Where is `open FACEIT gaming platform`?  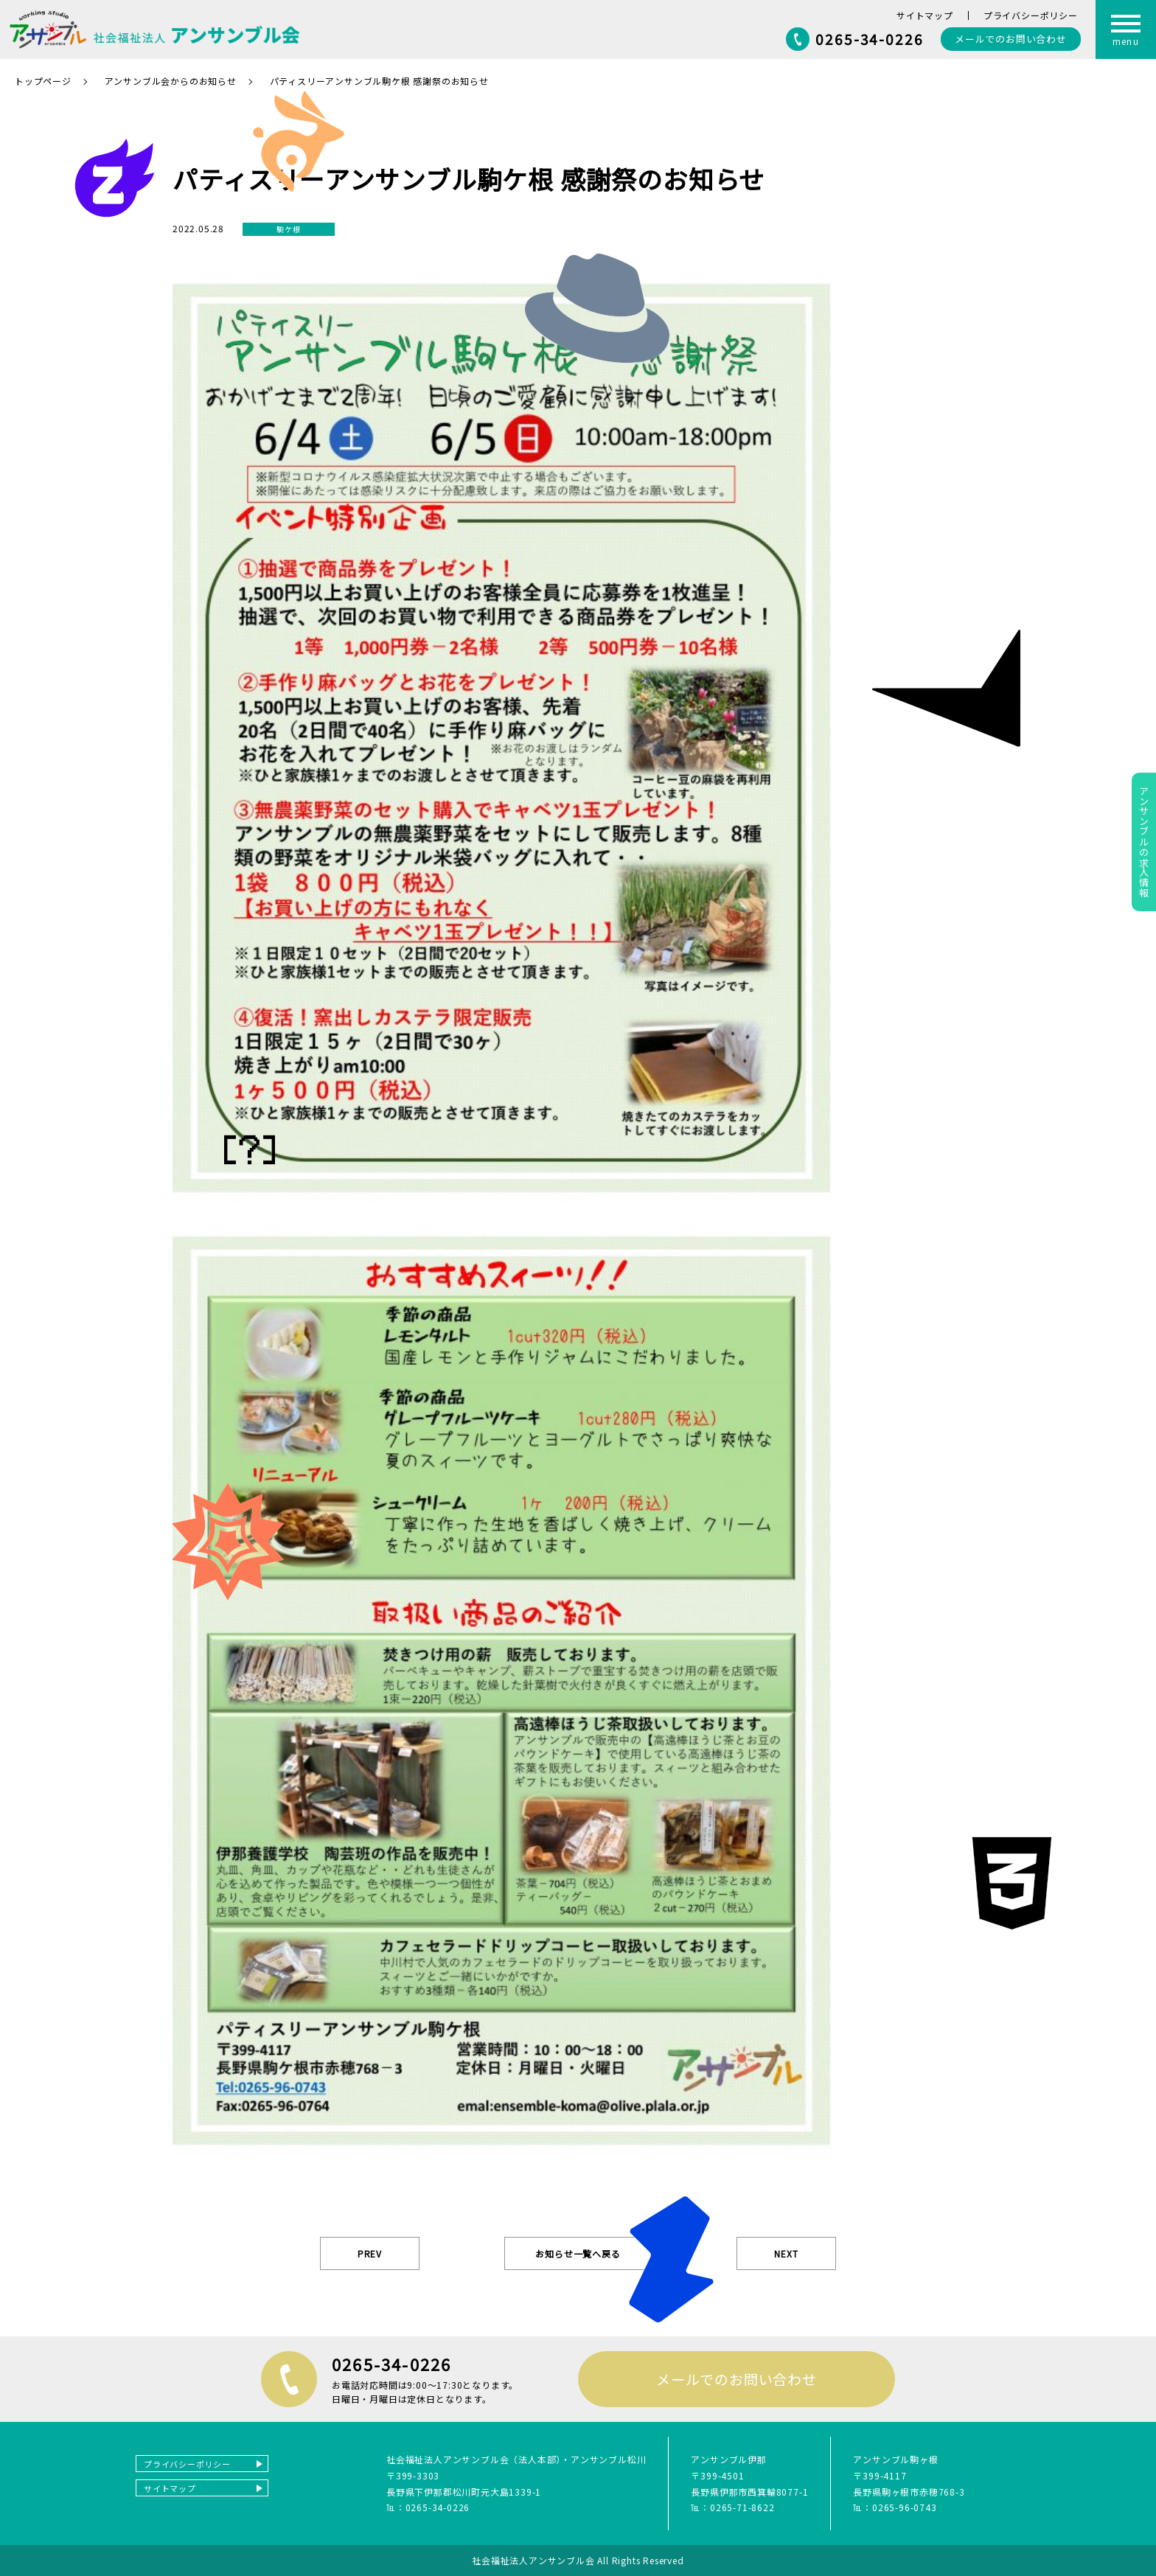 open FACEIT gaming platform is located at coordinates (946, 688).